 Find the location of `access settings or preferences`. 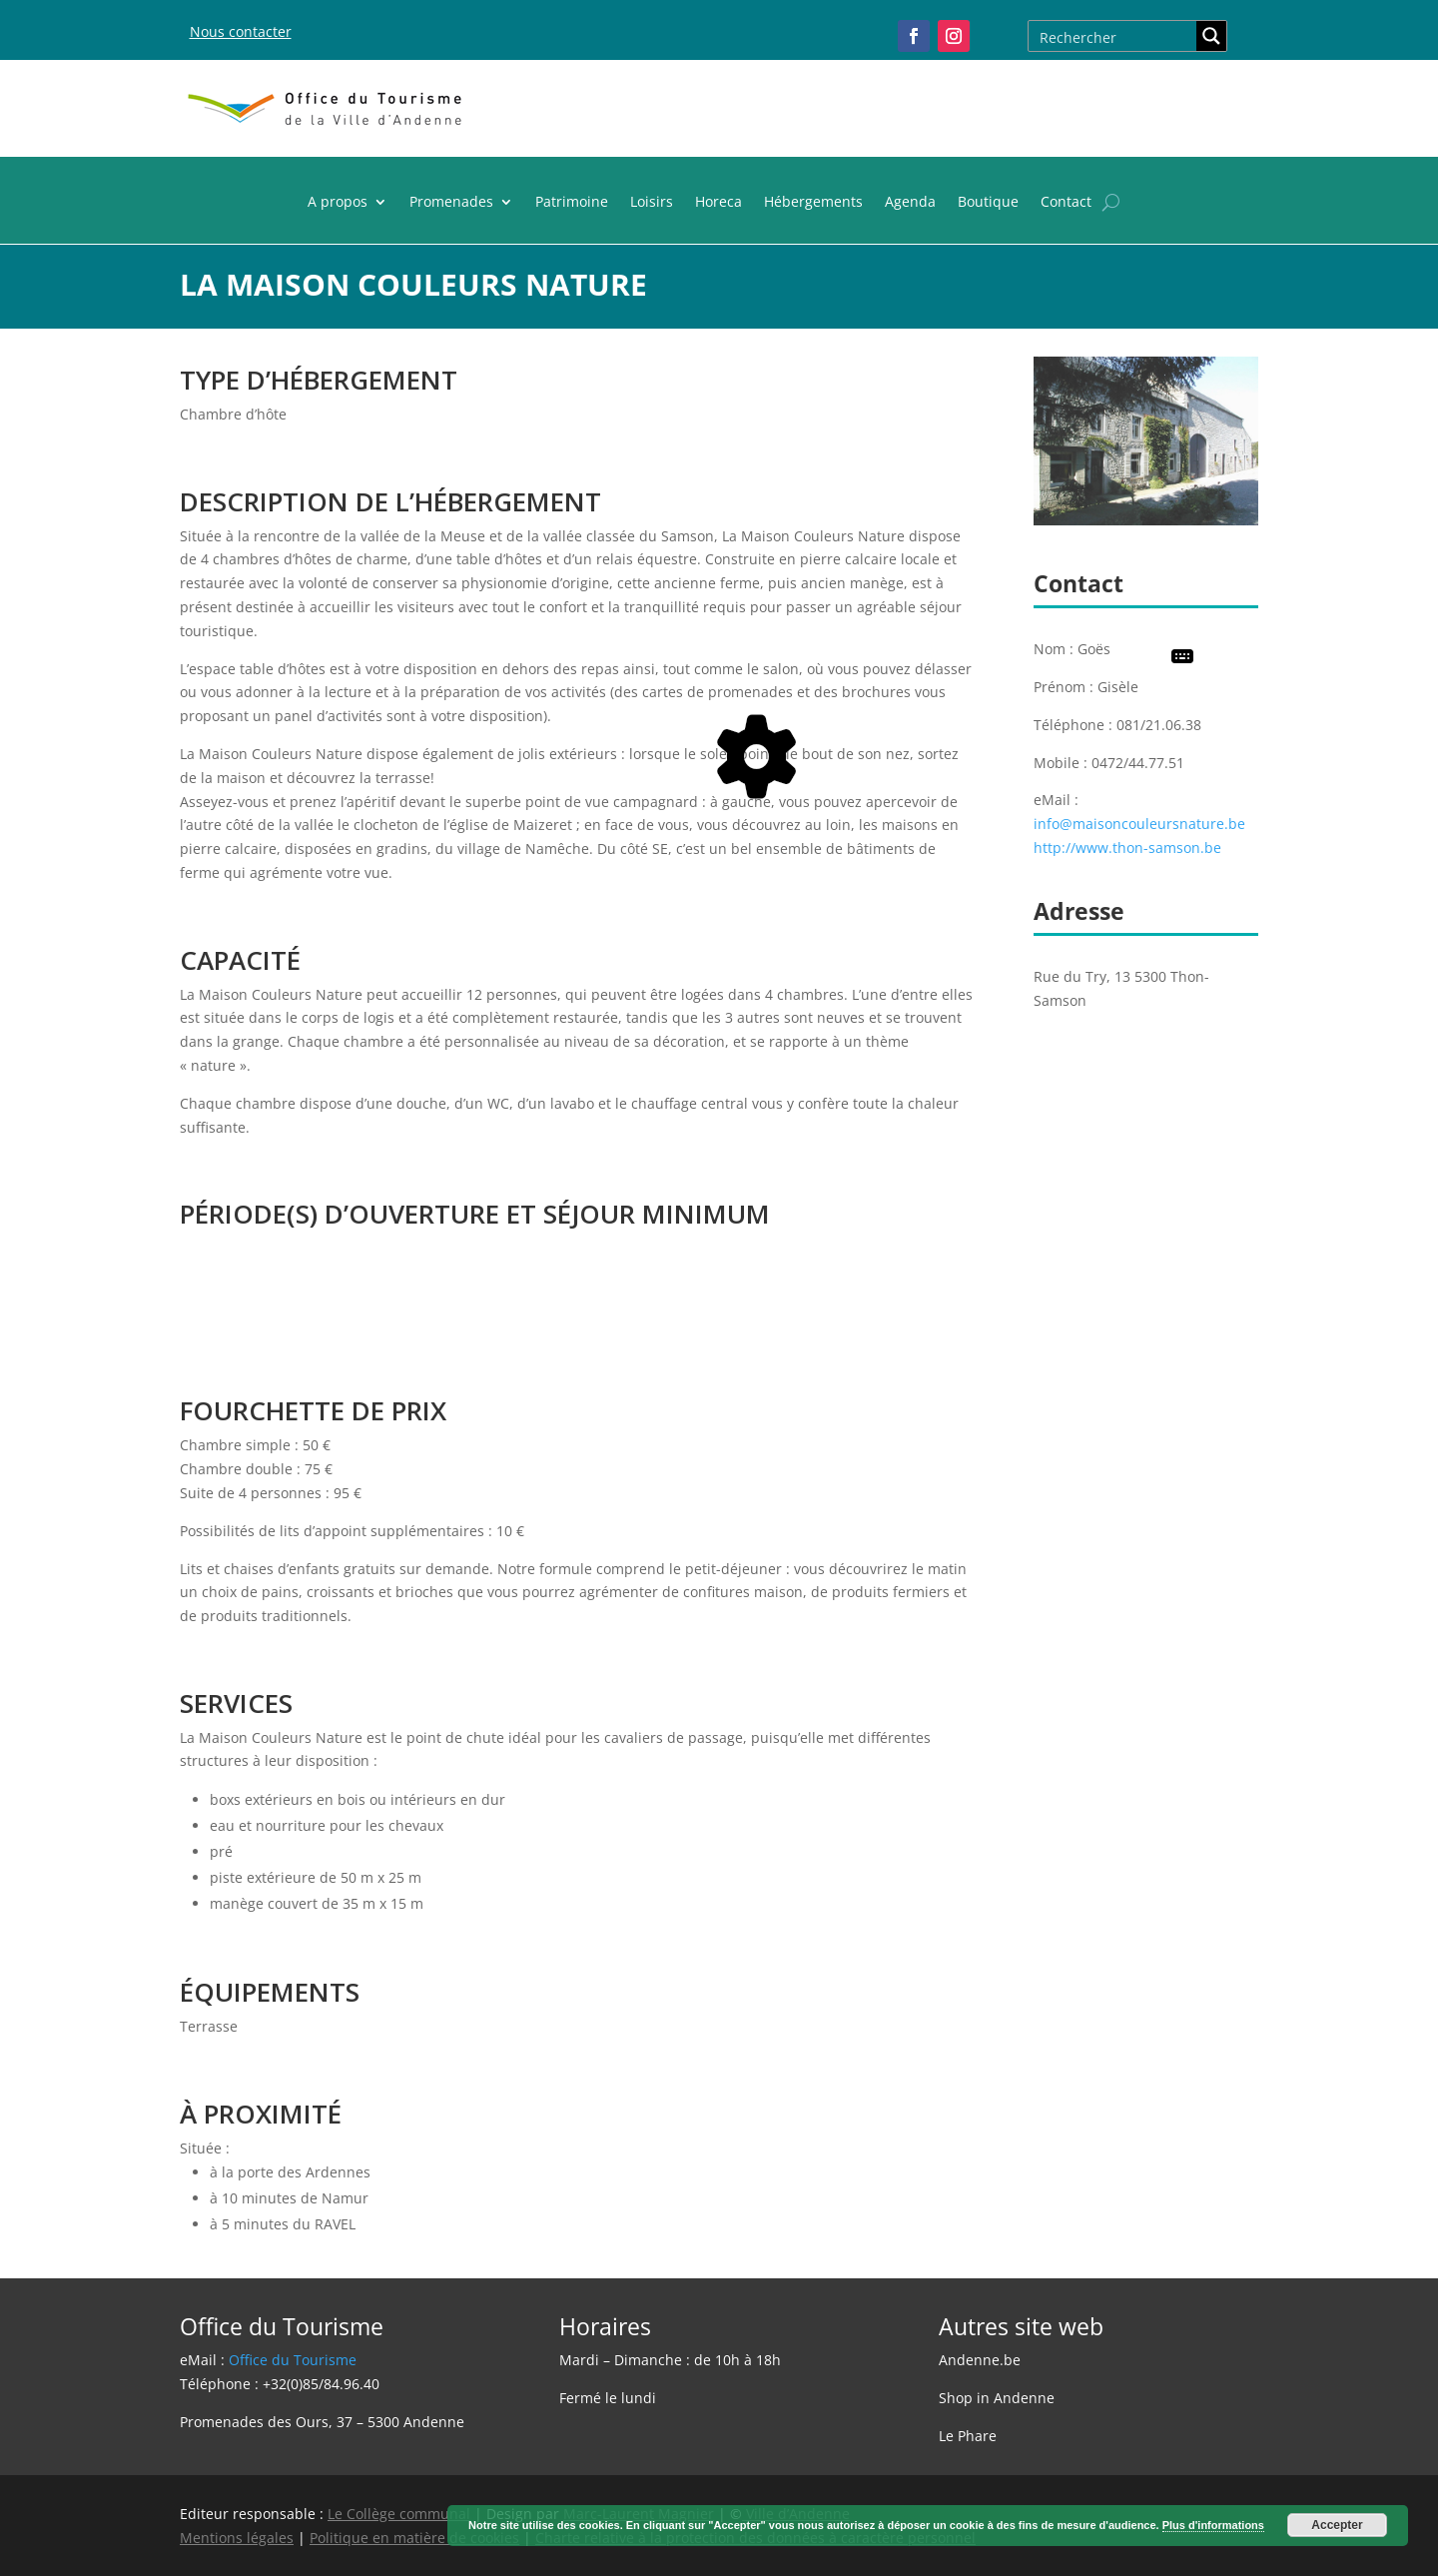

access settings or preferences is located at coordinates (756, 756).